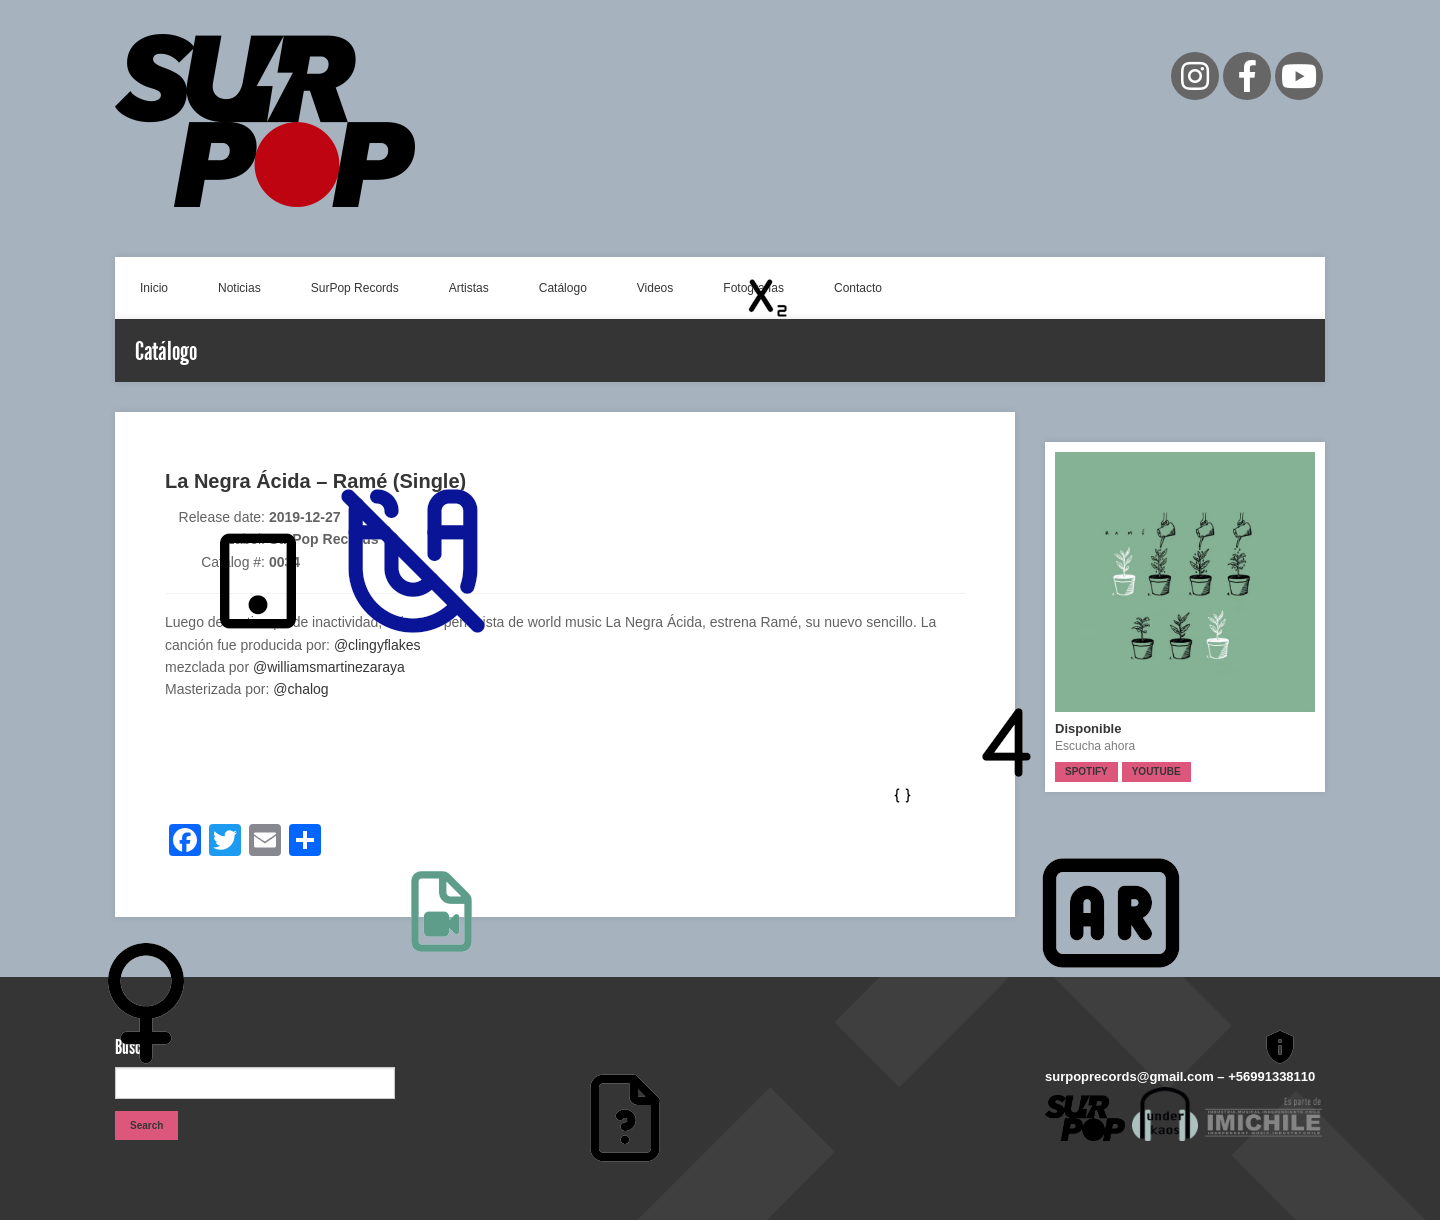 This screenshot has height=1220, width=1440. What do you see at coordinates (258, 581) in the screenshot?
I see `switch to tablet view` at bounding box center [258, 581].